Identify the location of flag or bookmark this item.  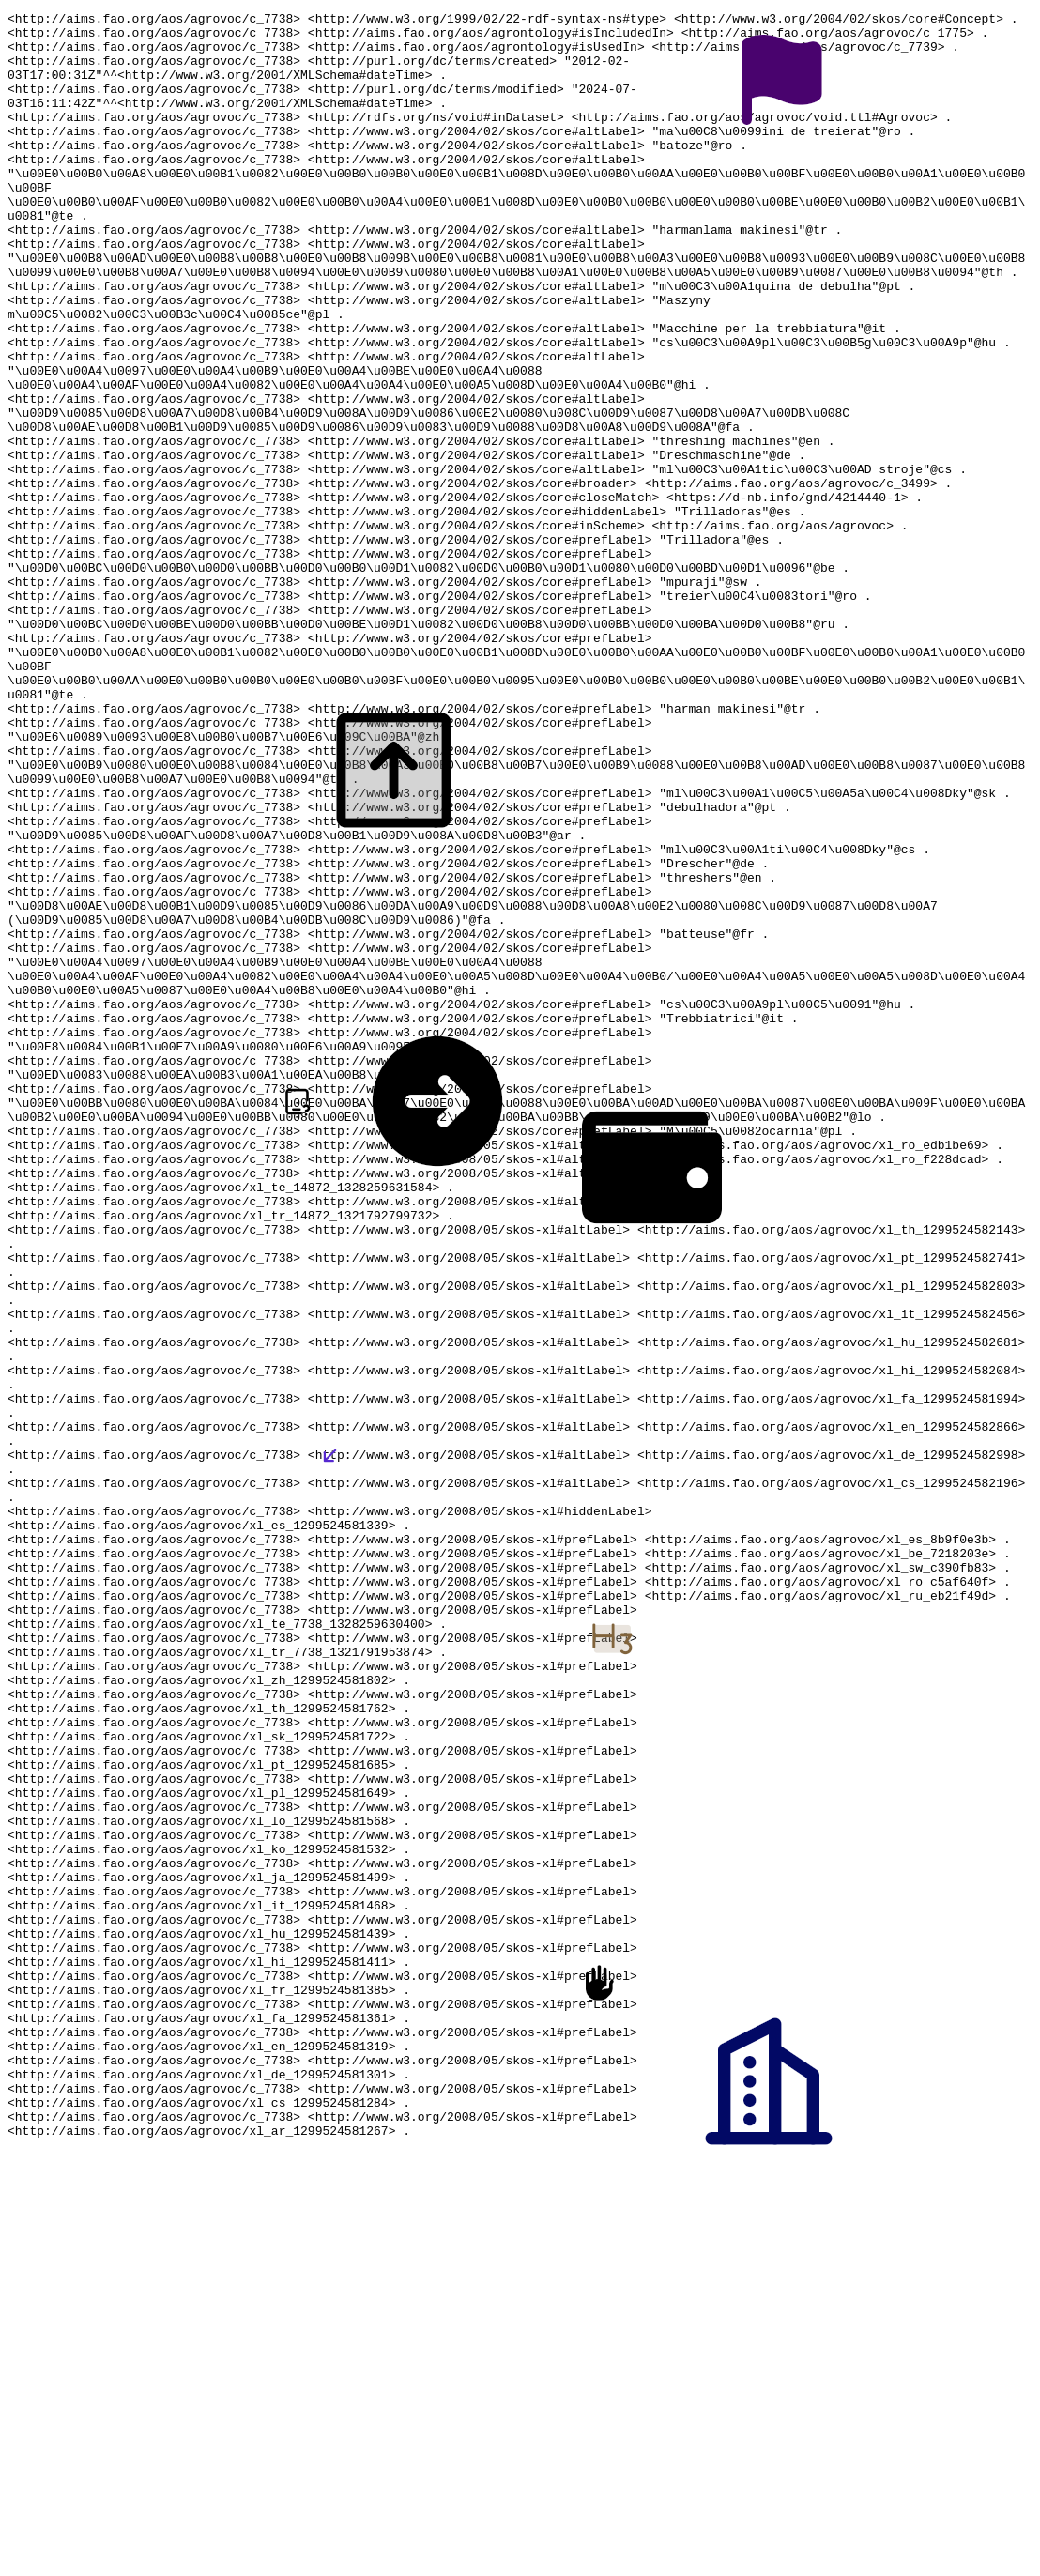
(782, 80).